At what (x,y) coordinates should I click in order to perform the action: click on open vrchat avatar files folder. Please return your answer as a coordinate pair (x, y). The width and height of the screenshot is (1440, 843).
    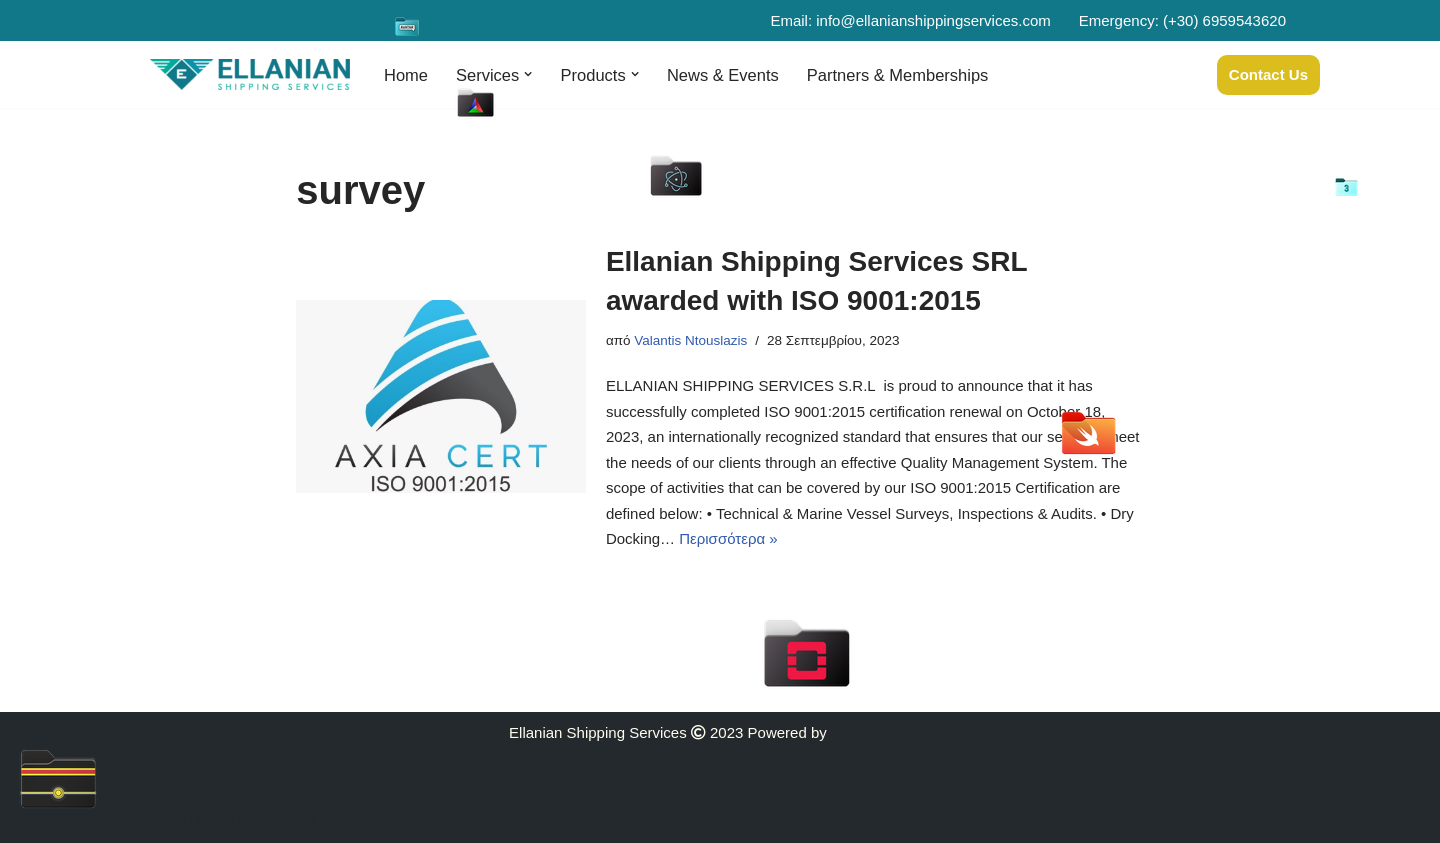
    Looking at the image, I should click on (407, 27).